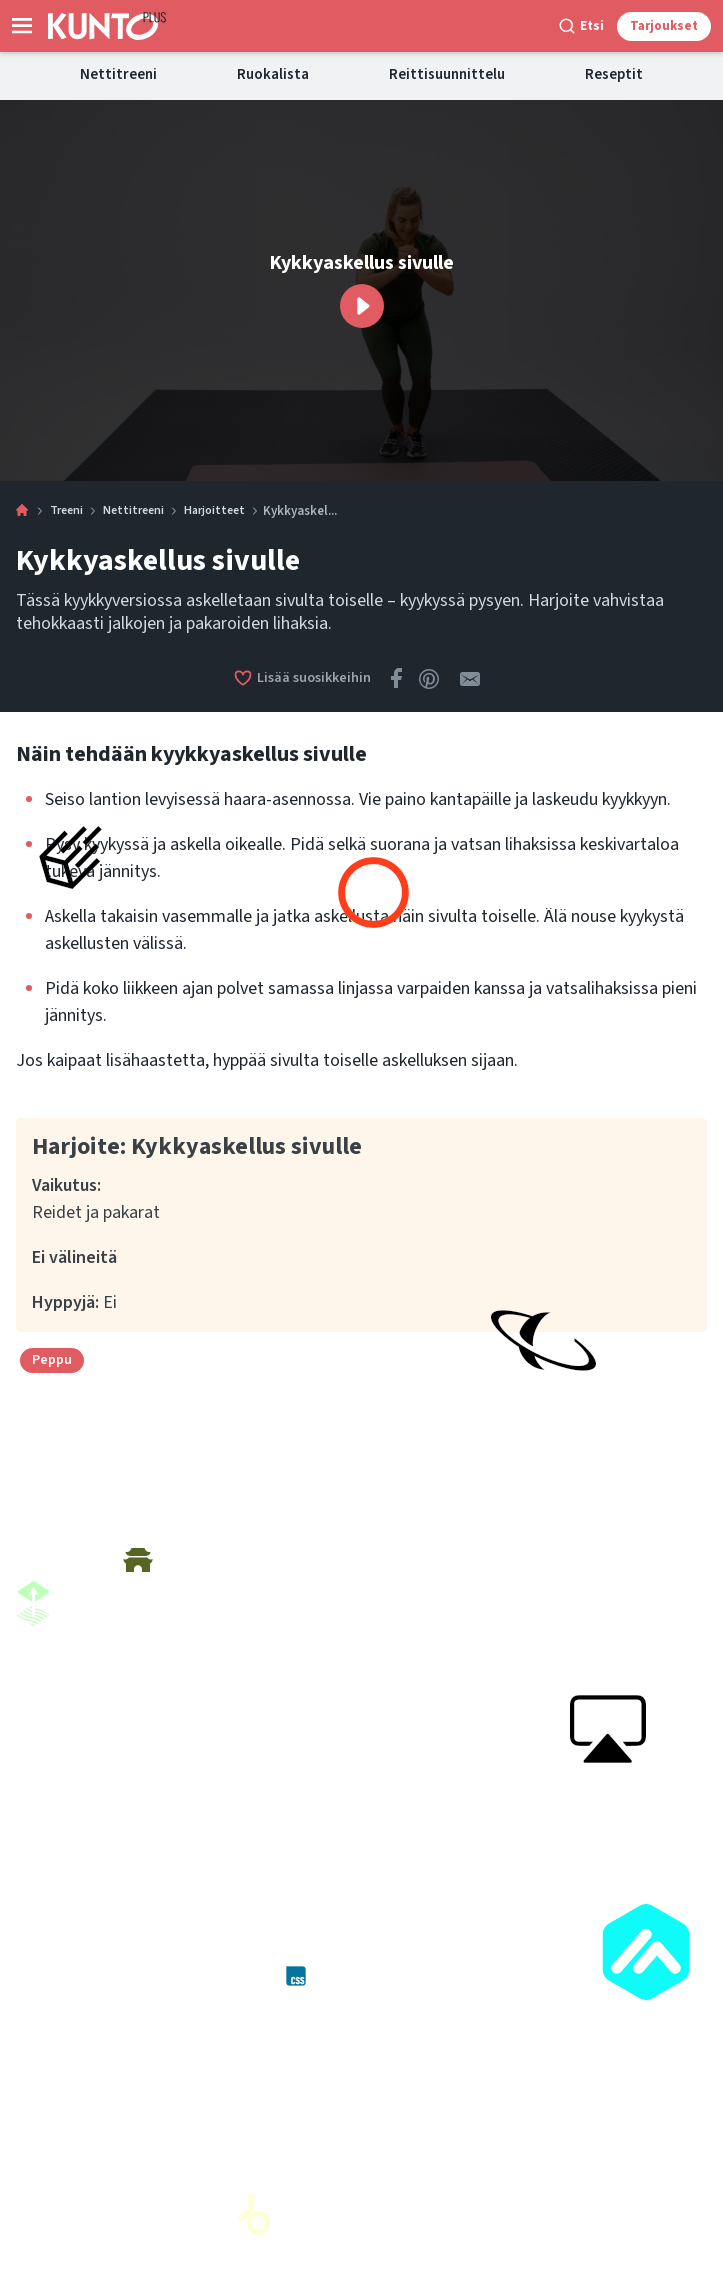 This screenshot has width=723, height=2279. Describe the element at coordinates (296, 1976) in the screenshot. I see `CSS programming language logo` at that location.